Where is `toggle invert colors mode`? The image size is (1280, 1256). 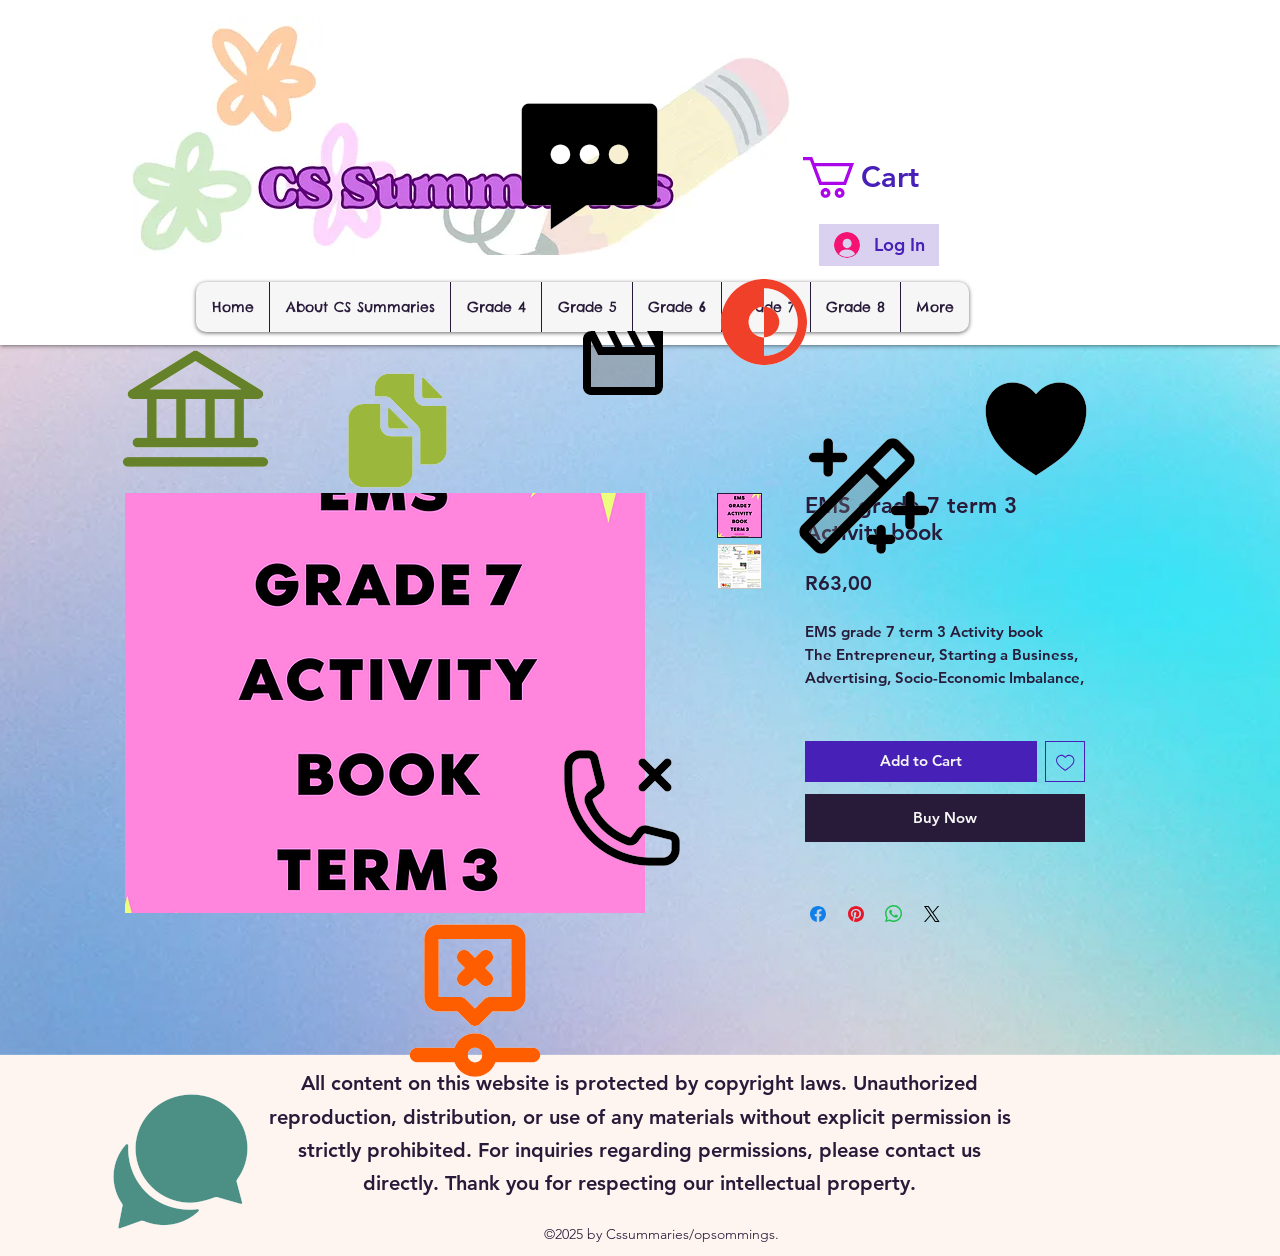 toggle invert colors mode is located at coordinates (764, 322).